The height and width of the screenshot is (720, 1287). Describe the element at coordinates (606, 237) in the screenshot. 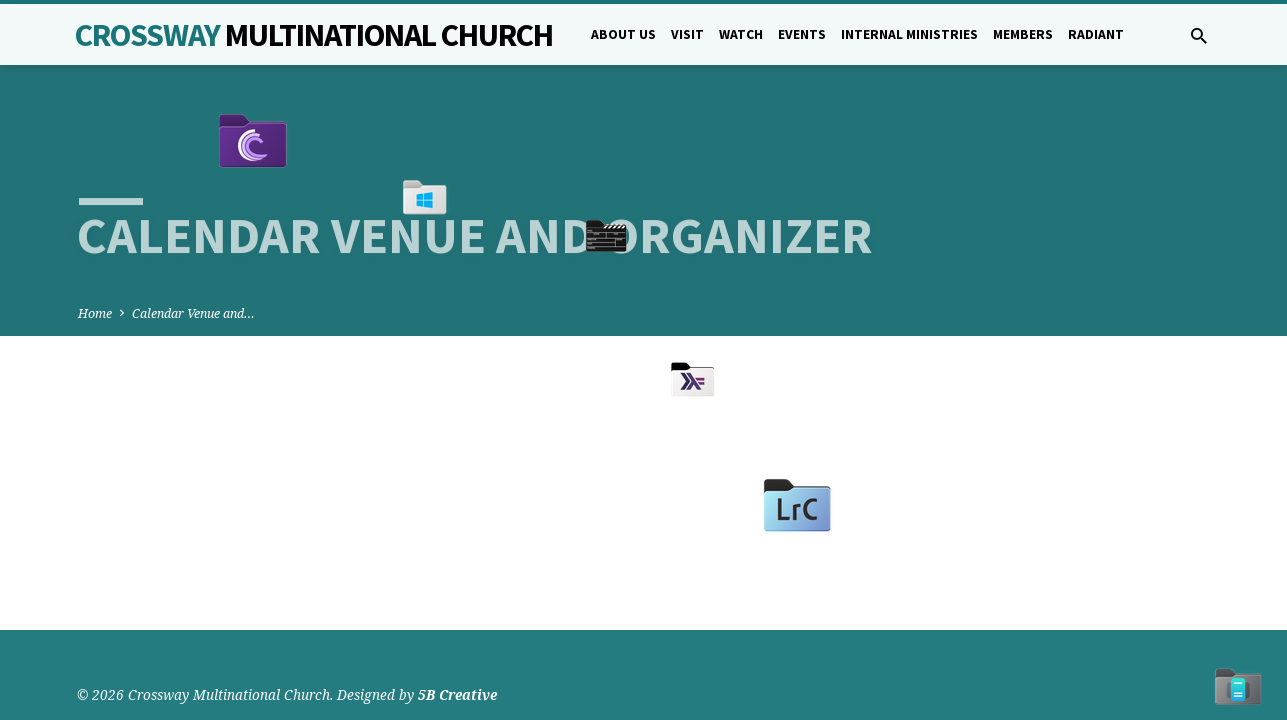

I see `open your movies folder` at that location.